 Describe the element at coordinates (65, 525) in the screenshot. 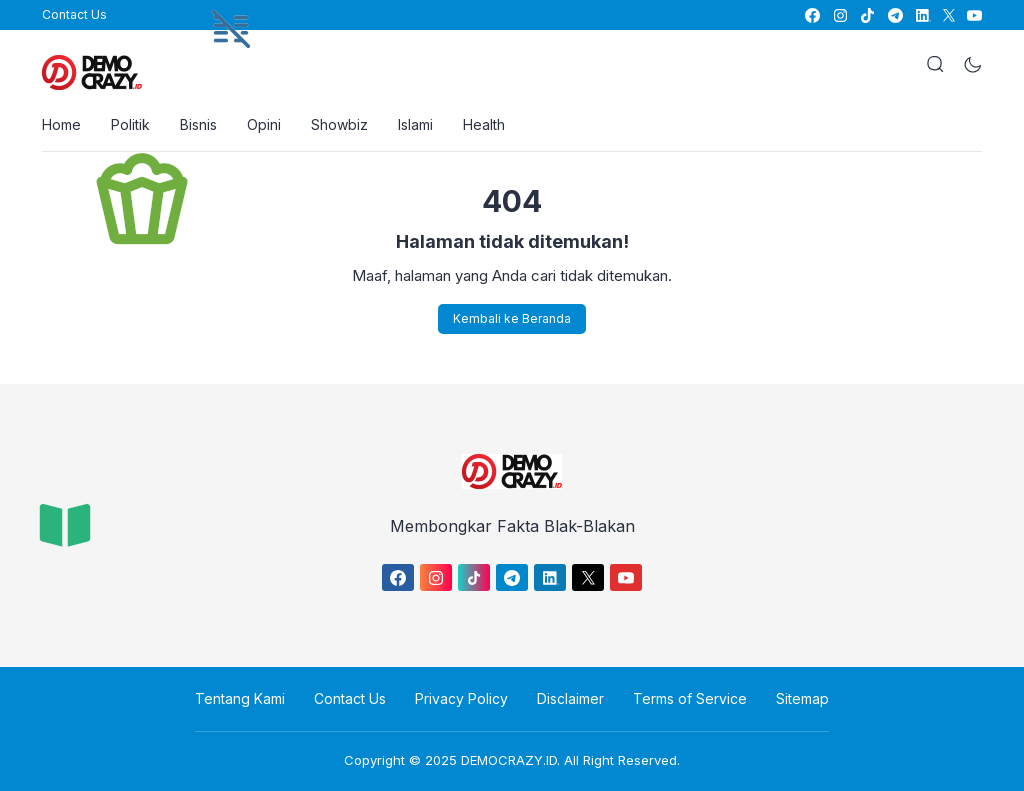

I see `open reading mode or e-reader` at that location.